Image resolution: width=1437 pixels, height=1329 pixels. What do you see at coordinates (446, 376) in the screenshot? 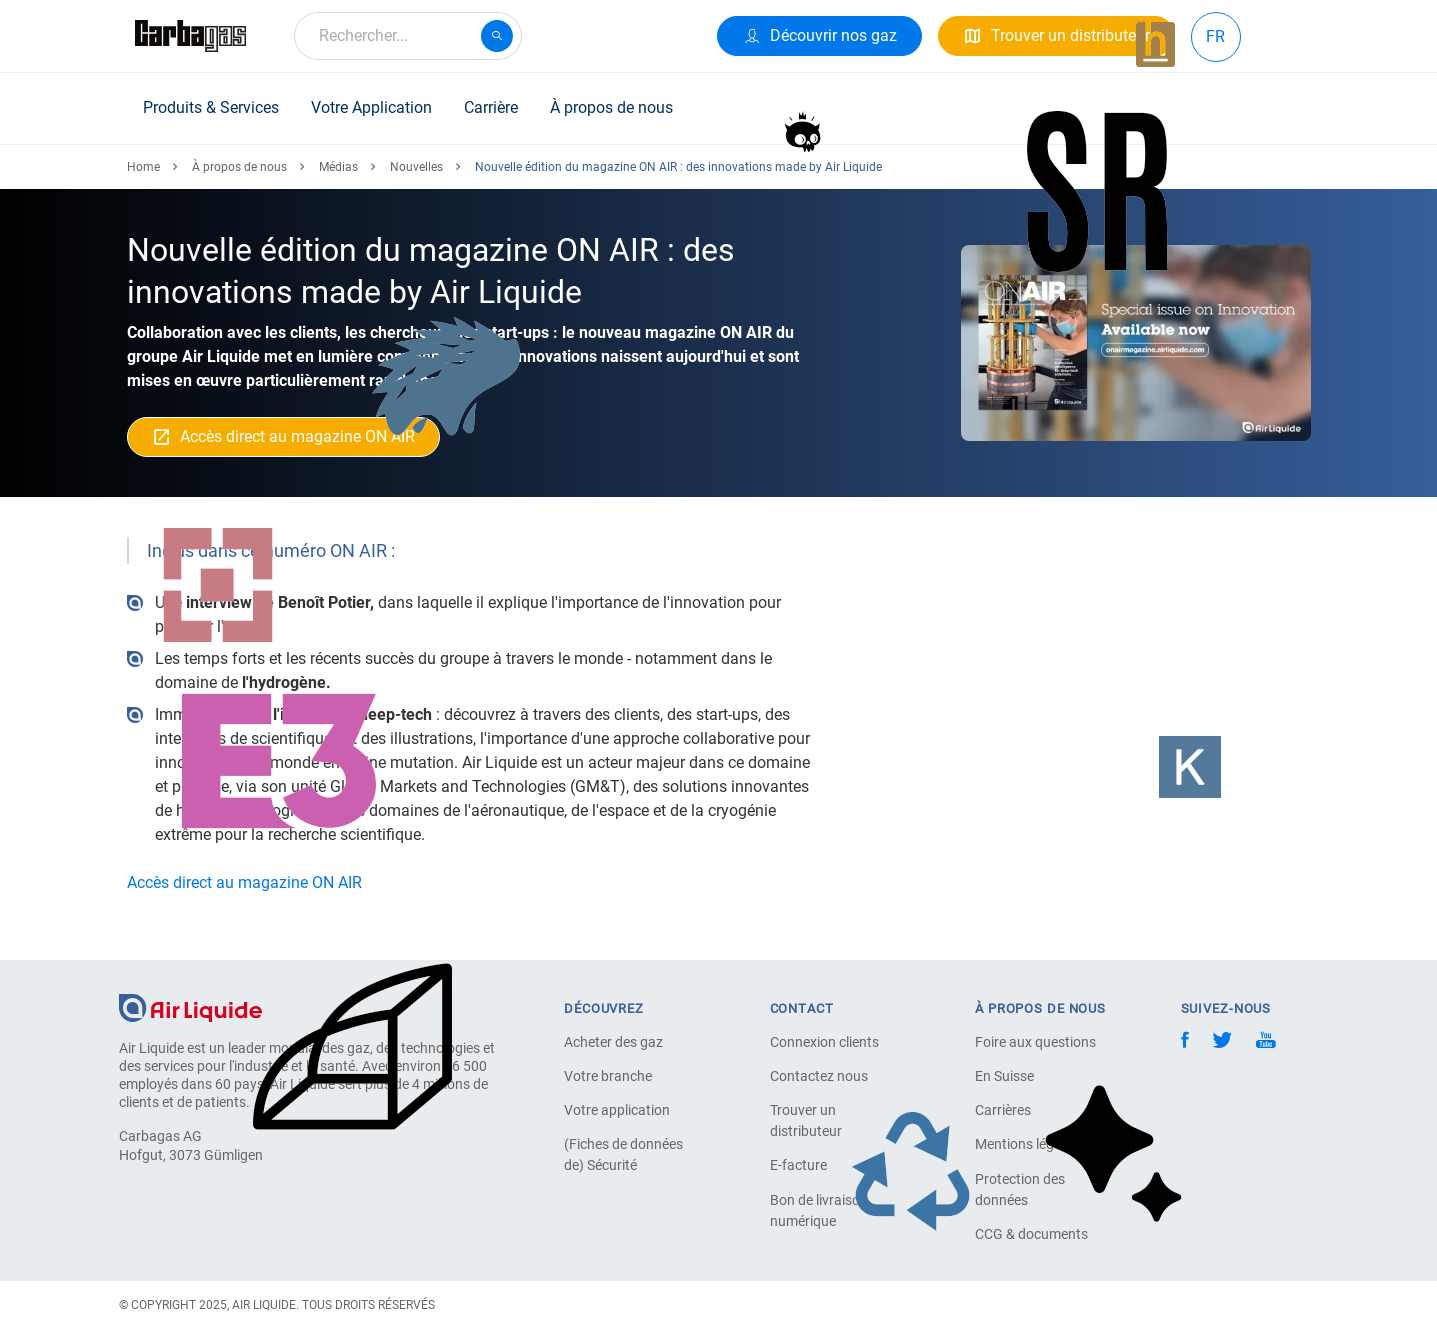
I see `percy visual testing platform logo` at bounding box center [446, 376].